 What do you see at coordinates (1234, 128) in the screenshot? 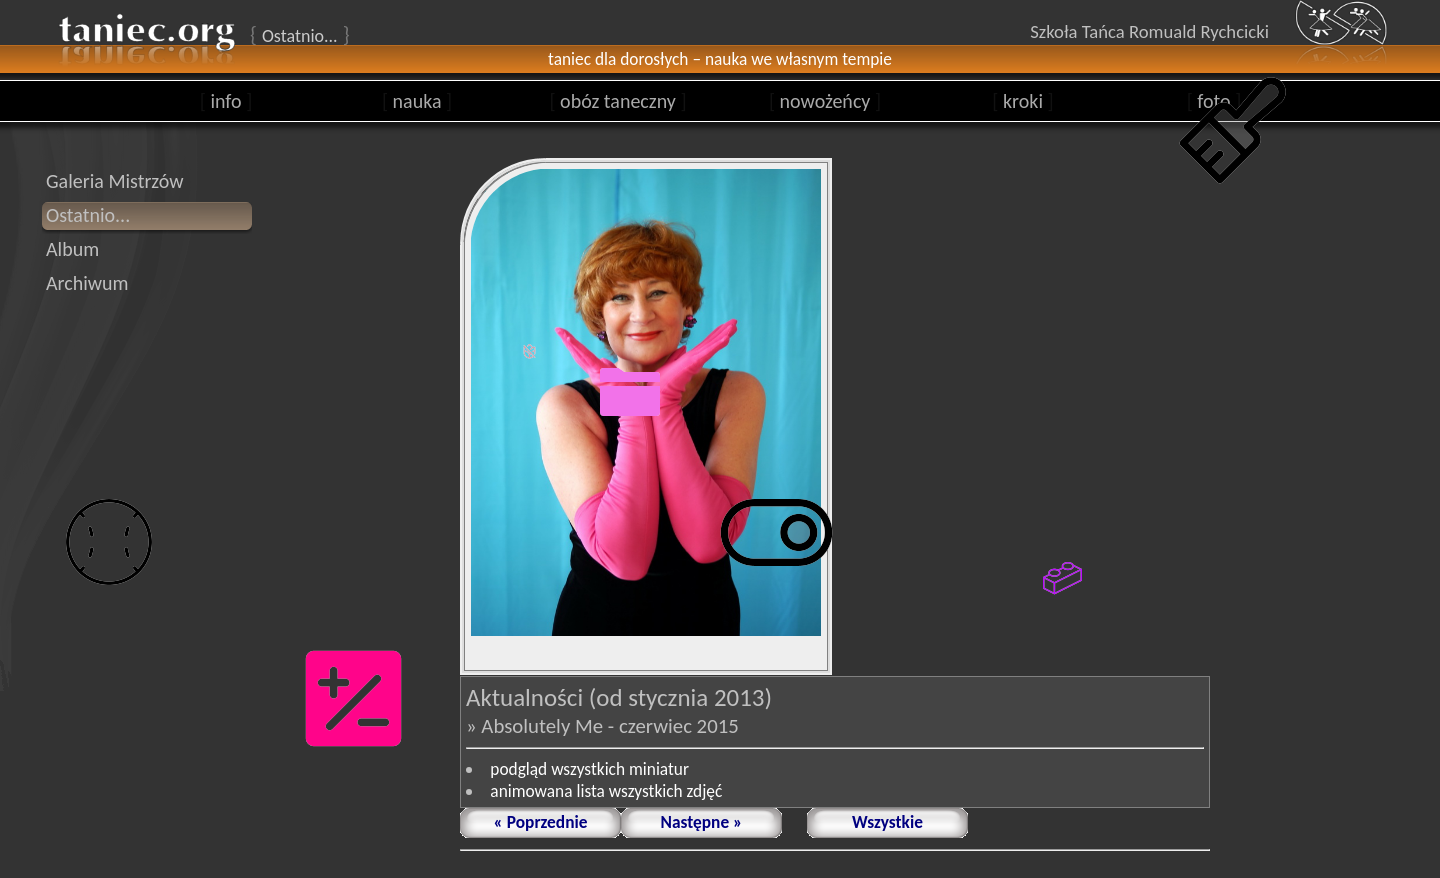
I see `access painting or drawing tools` at bounding box center [1234, 128].